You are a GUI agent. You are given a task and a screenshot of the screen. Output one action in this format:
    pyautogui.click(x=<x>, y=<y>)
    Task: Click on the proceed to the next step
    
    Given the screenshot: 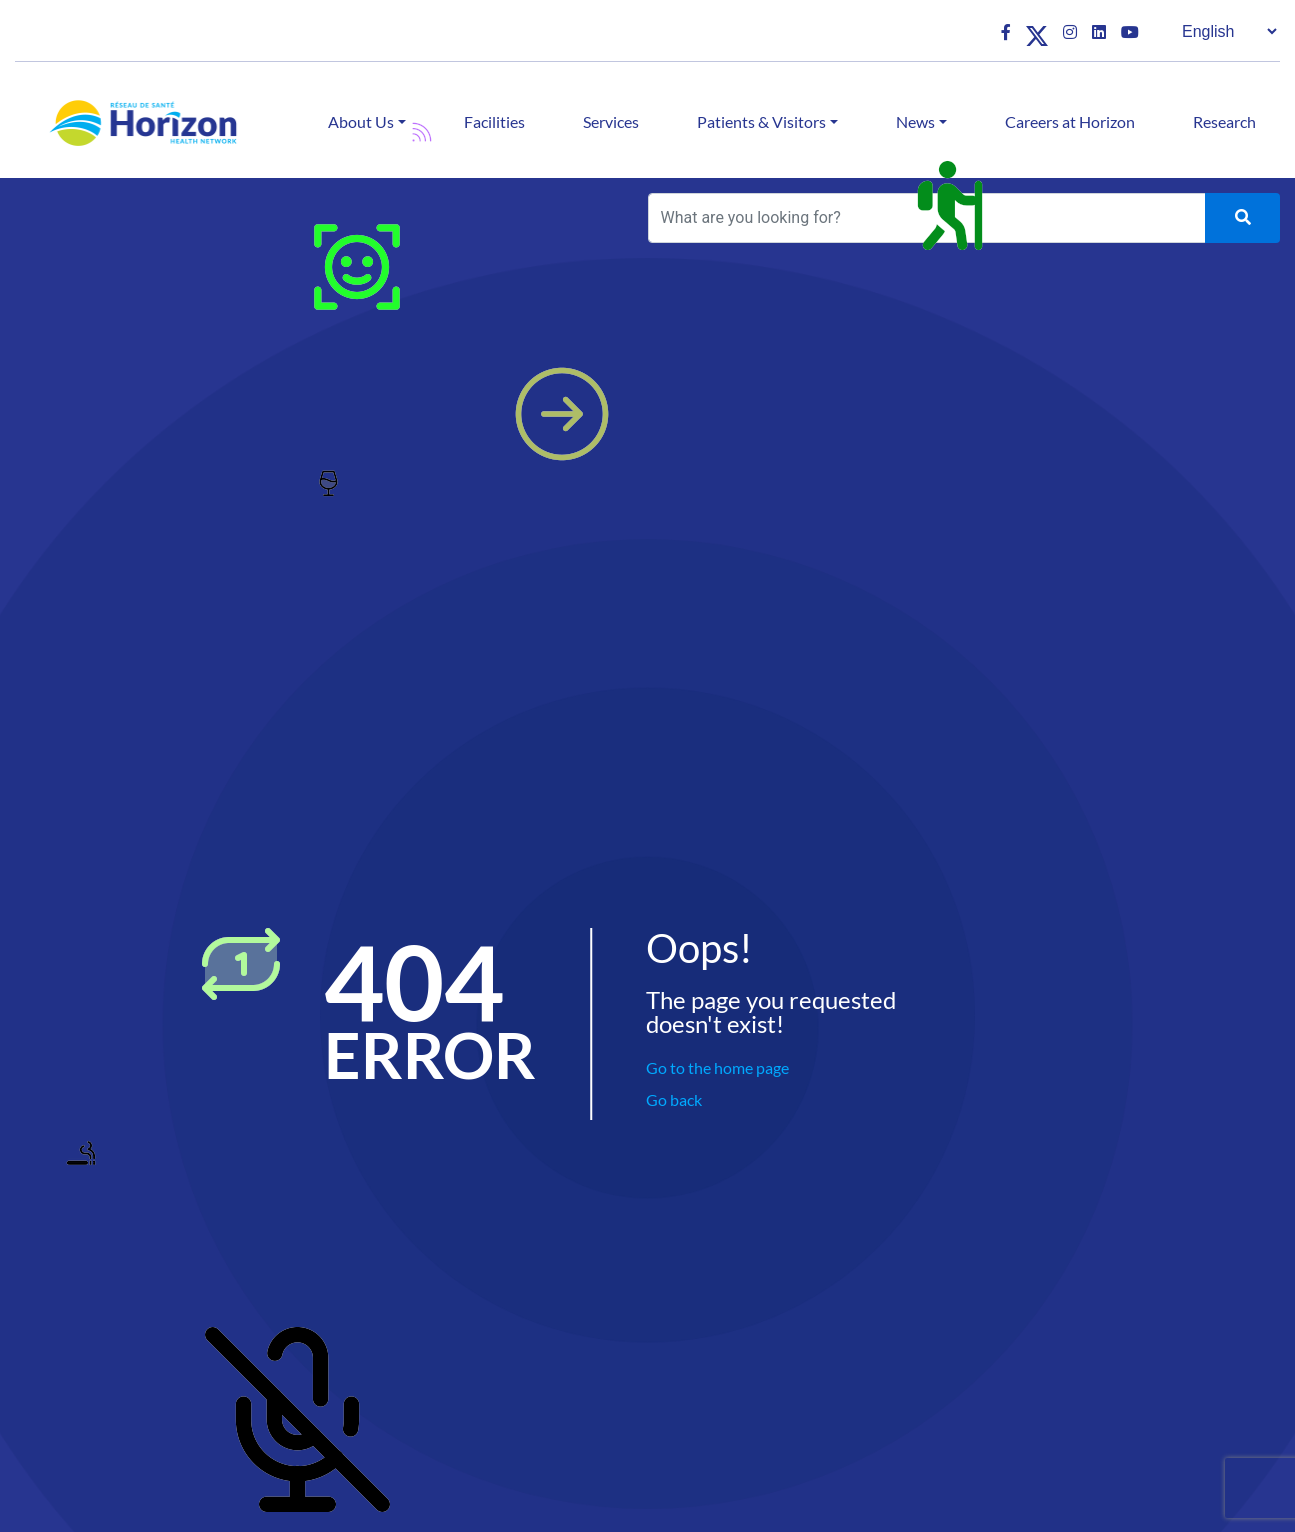 What is the action you would take?
    pyautogui.click(x=562, y=414)
    